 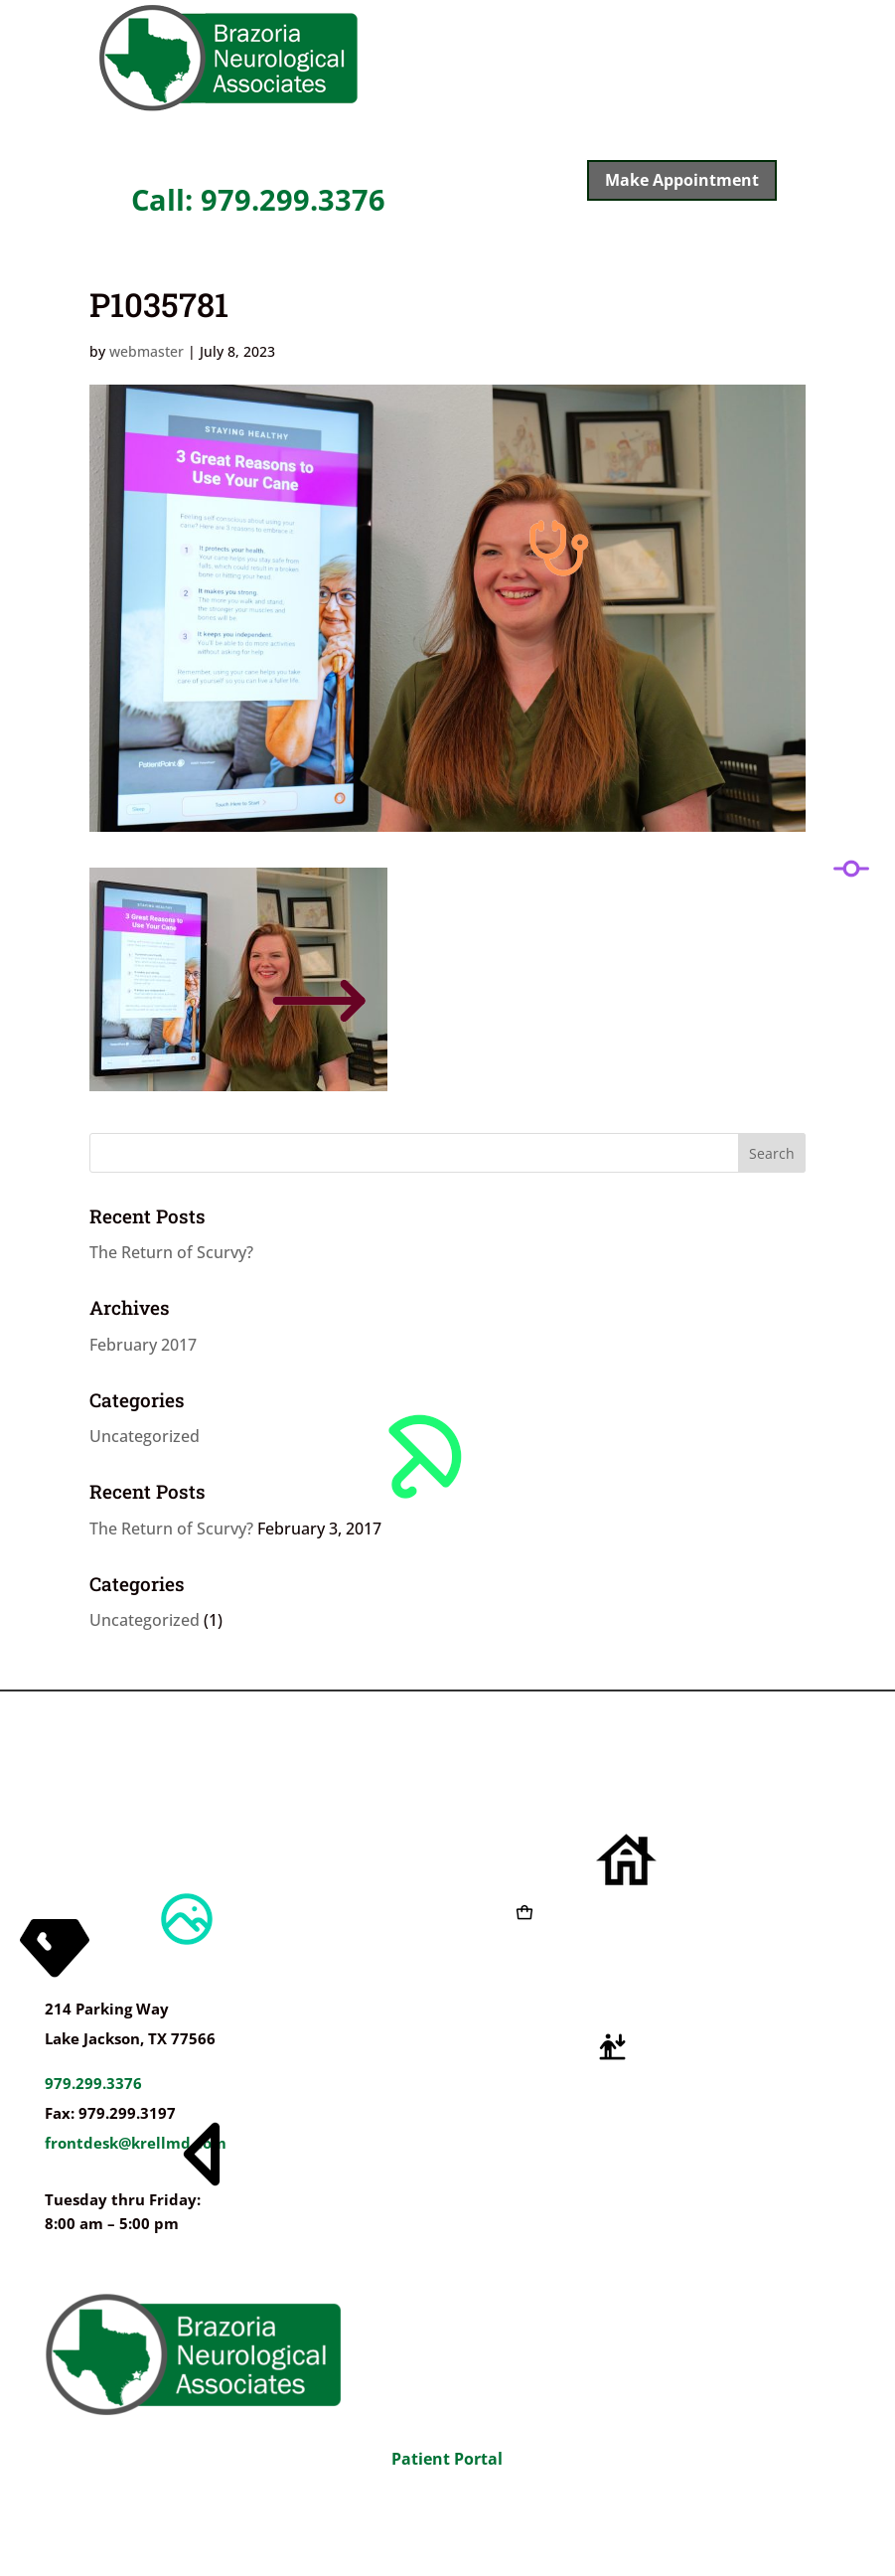 What do you see at coordinates (524, 1913) in the screenshot?
I see `view your shopping bag` at bounding box center [524, 1913].